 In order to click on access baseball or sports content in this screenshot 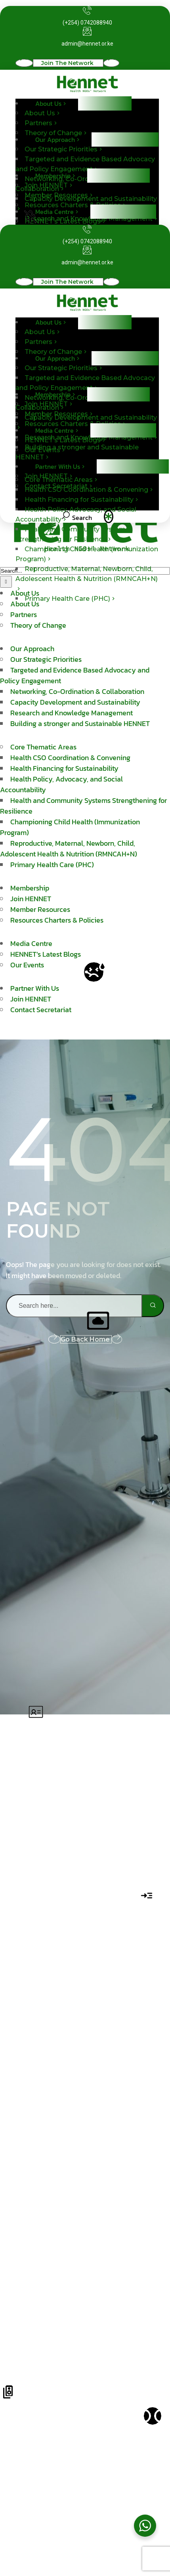, I will do `click(153, 2416)`.